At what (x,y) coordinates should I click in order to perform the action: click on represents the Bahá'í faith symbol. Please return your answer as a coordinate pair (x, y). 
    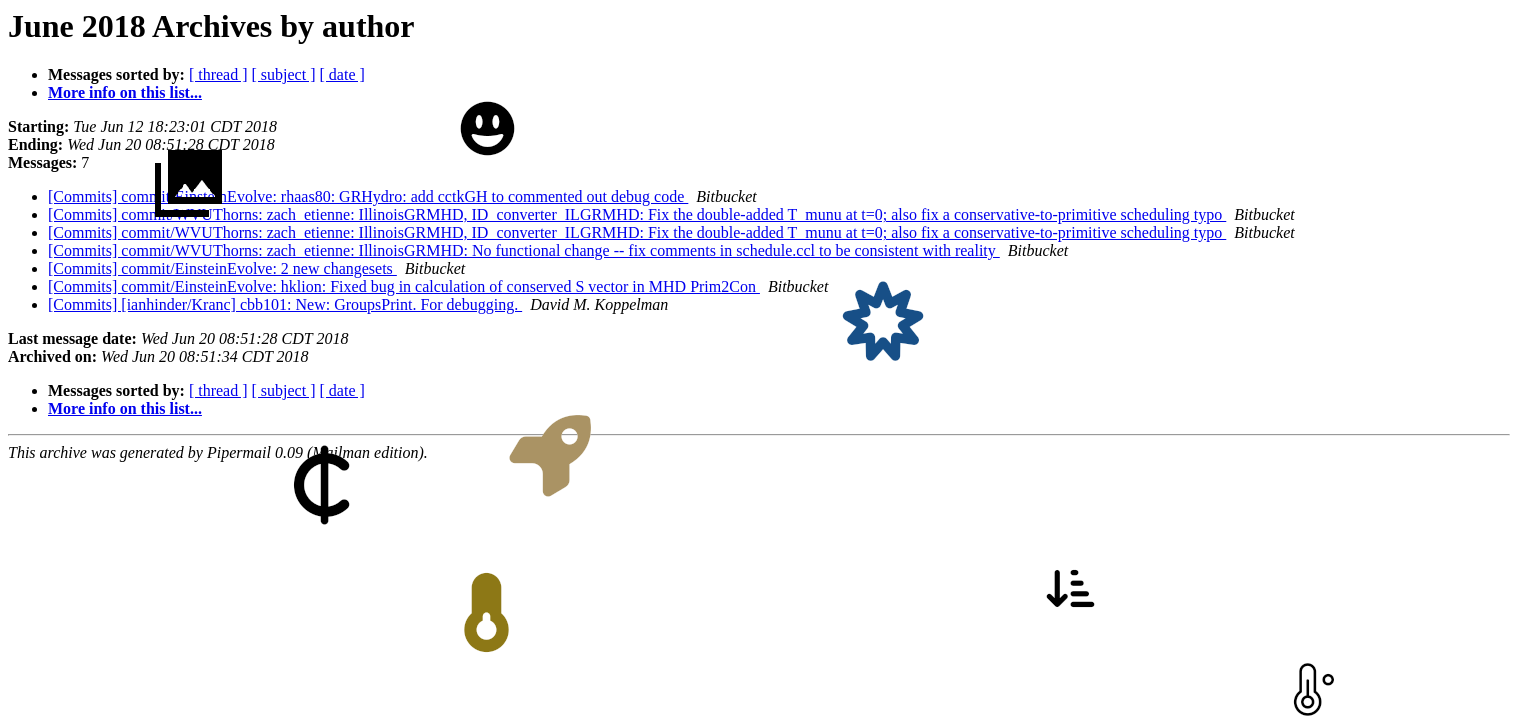
    Looking at the image, I should click on (883, 321).